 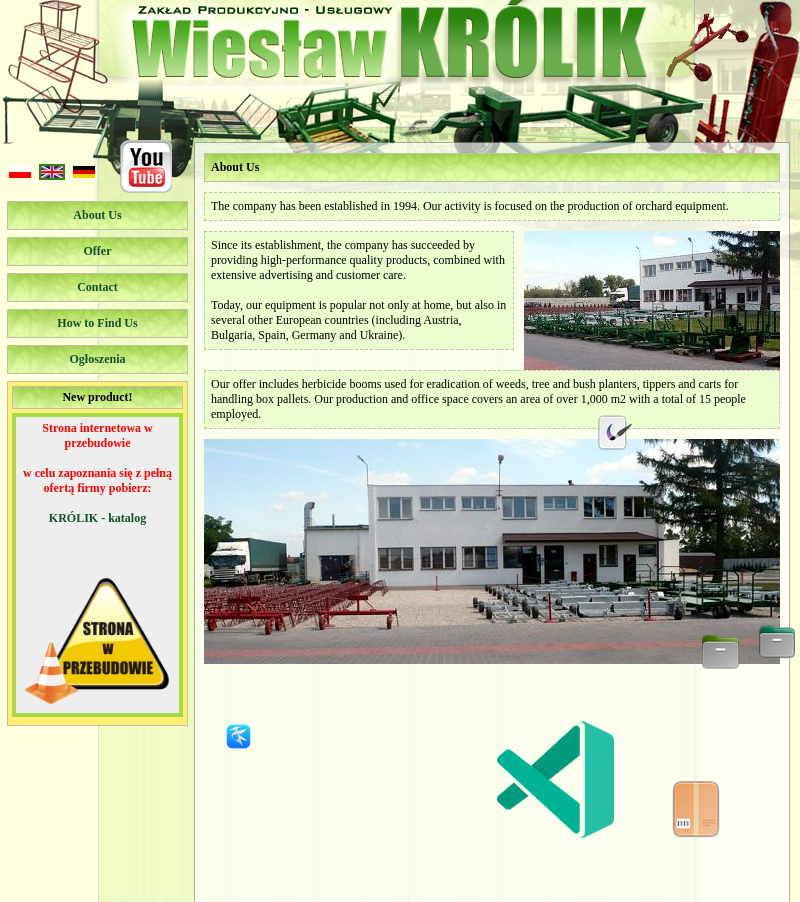 What do you see at coordinates (614, 432) in the screenshot?
I see `create a new application or software project` at bounding box center [614, 432].